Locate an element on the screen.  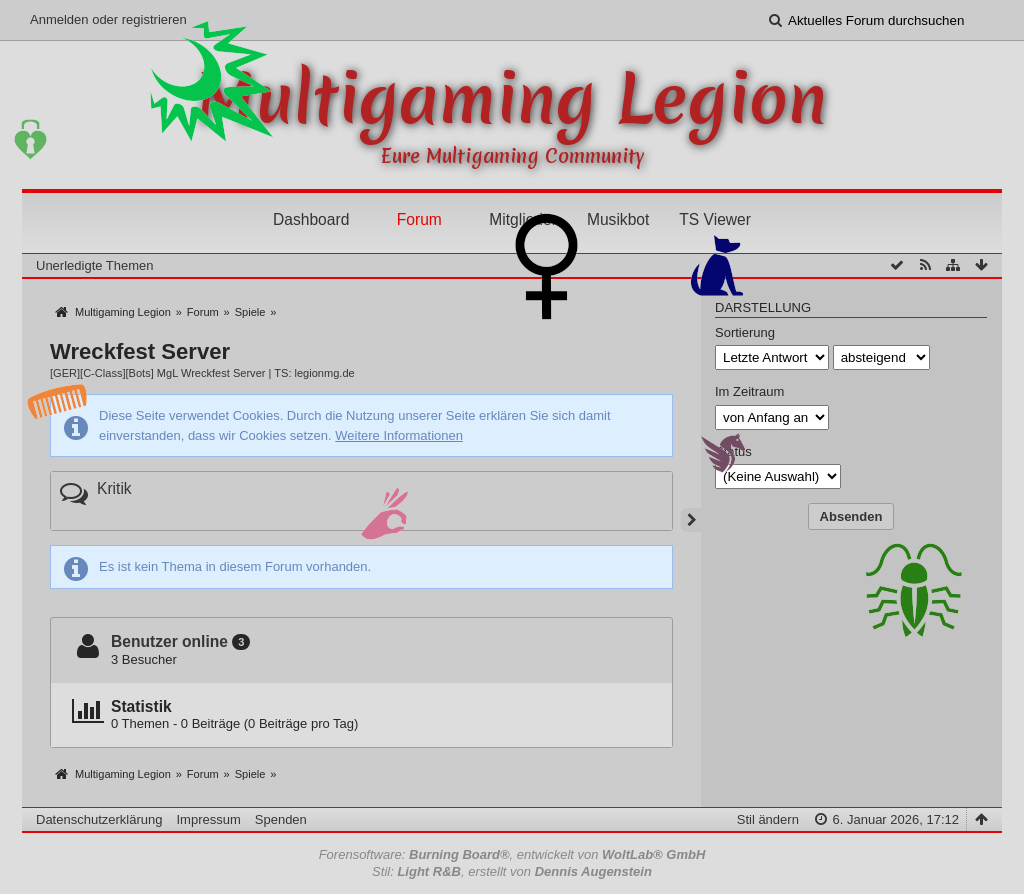
confirm or approve an action is located at coordinates (384, 513).